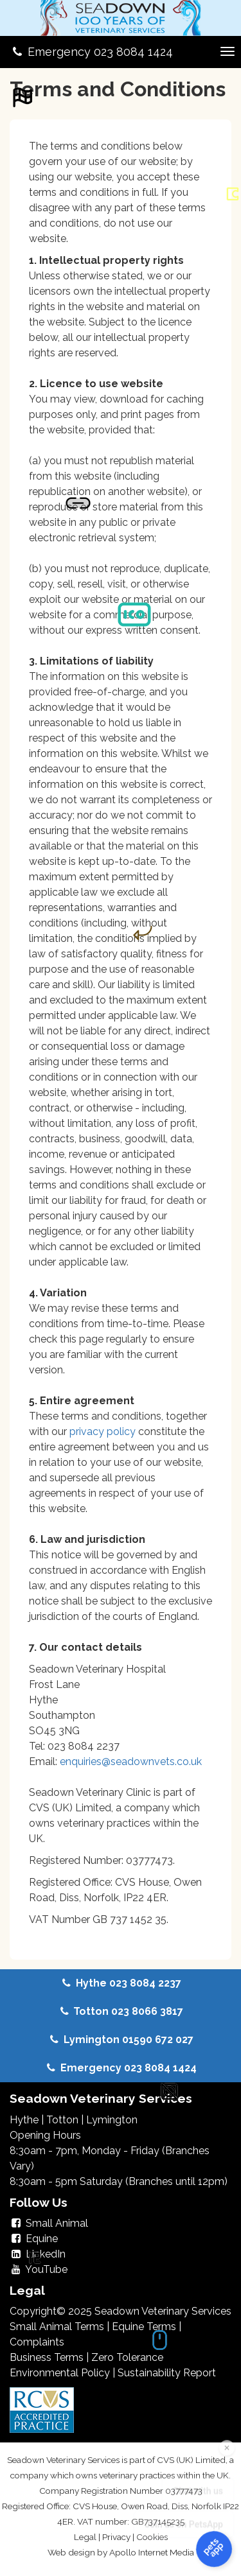 This screenshot has height=2576, width=241. Describe the element at coordinates (233, 194) in the screenshot. I see `open coda app` at that location.